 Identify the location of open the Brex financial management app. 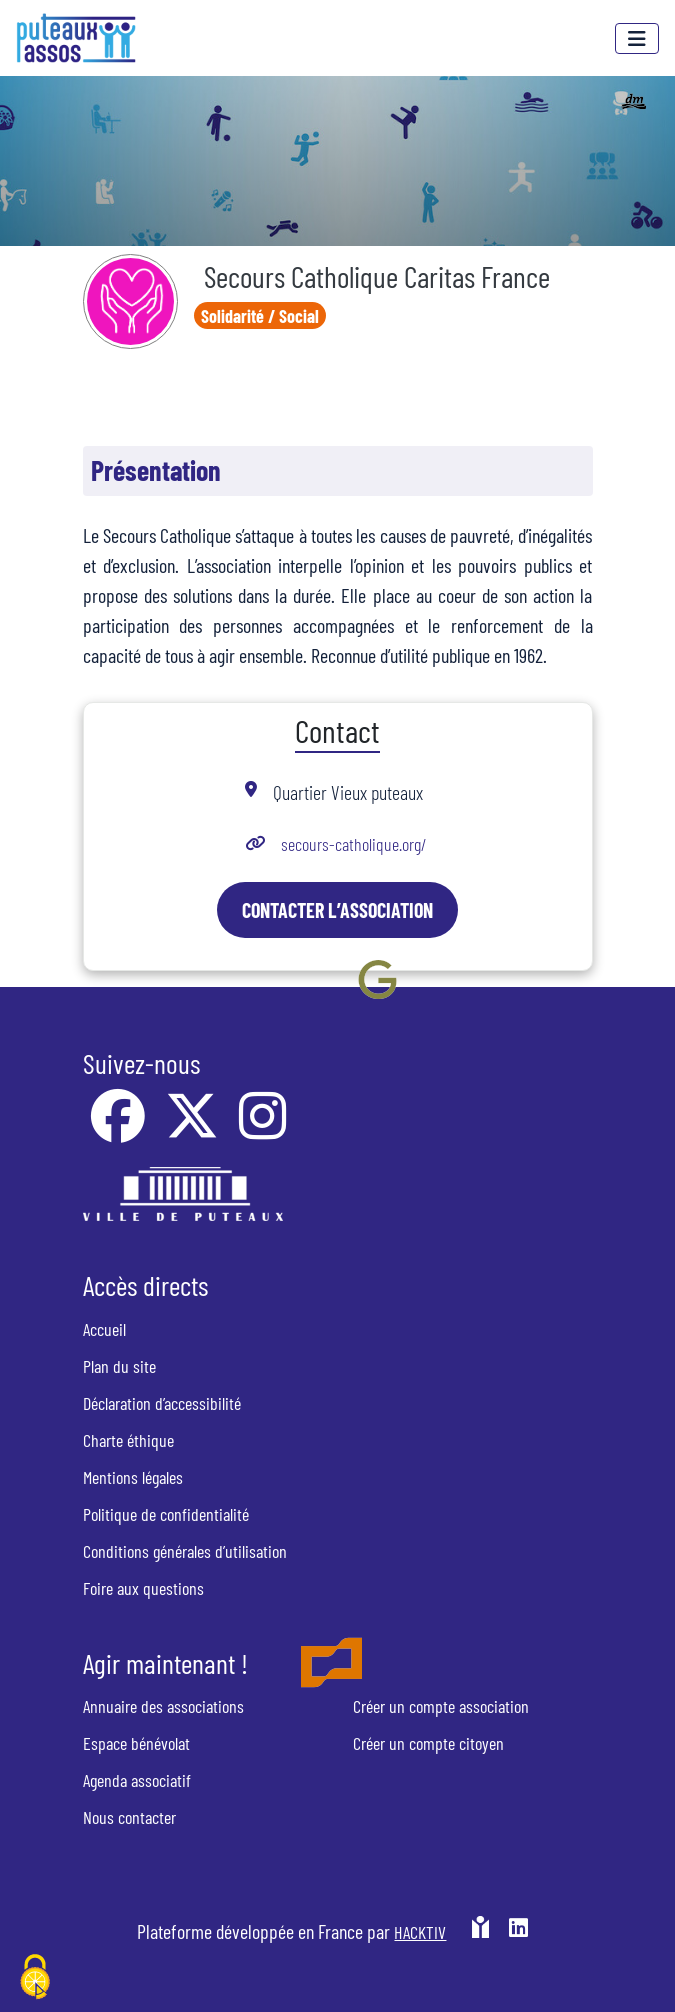
(331, 1662).